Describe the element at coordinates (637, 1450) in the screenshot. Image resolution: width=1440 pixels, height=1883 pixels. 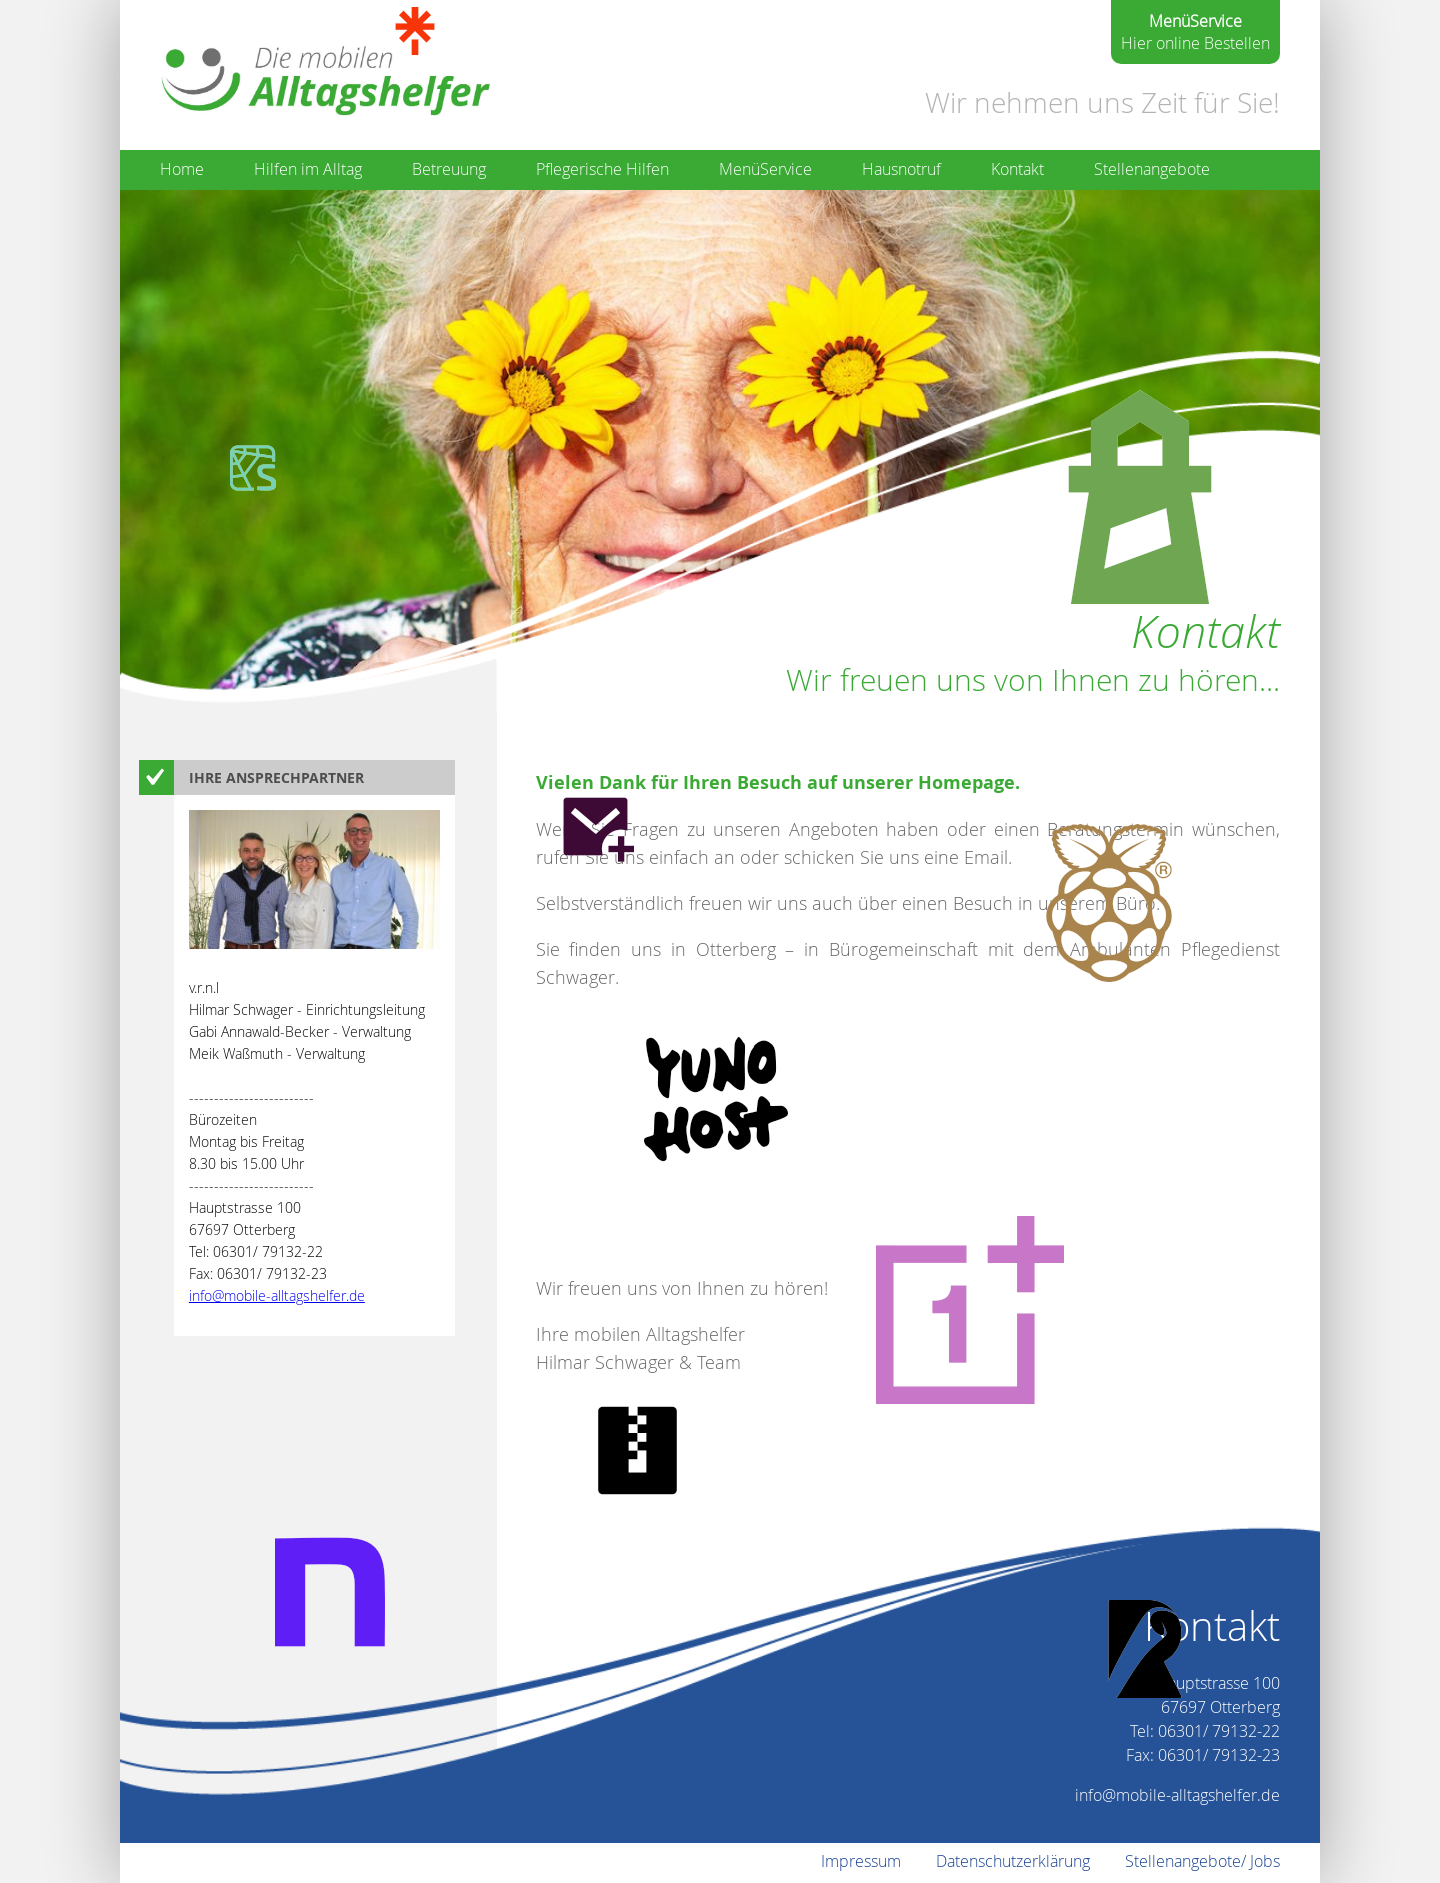
I see `compressed or zipped file` at that location.